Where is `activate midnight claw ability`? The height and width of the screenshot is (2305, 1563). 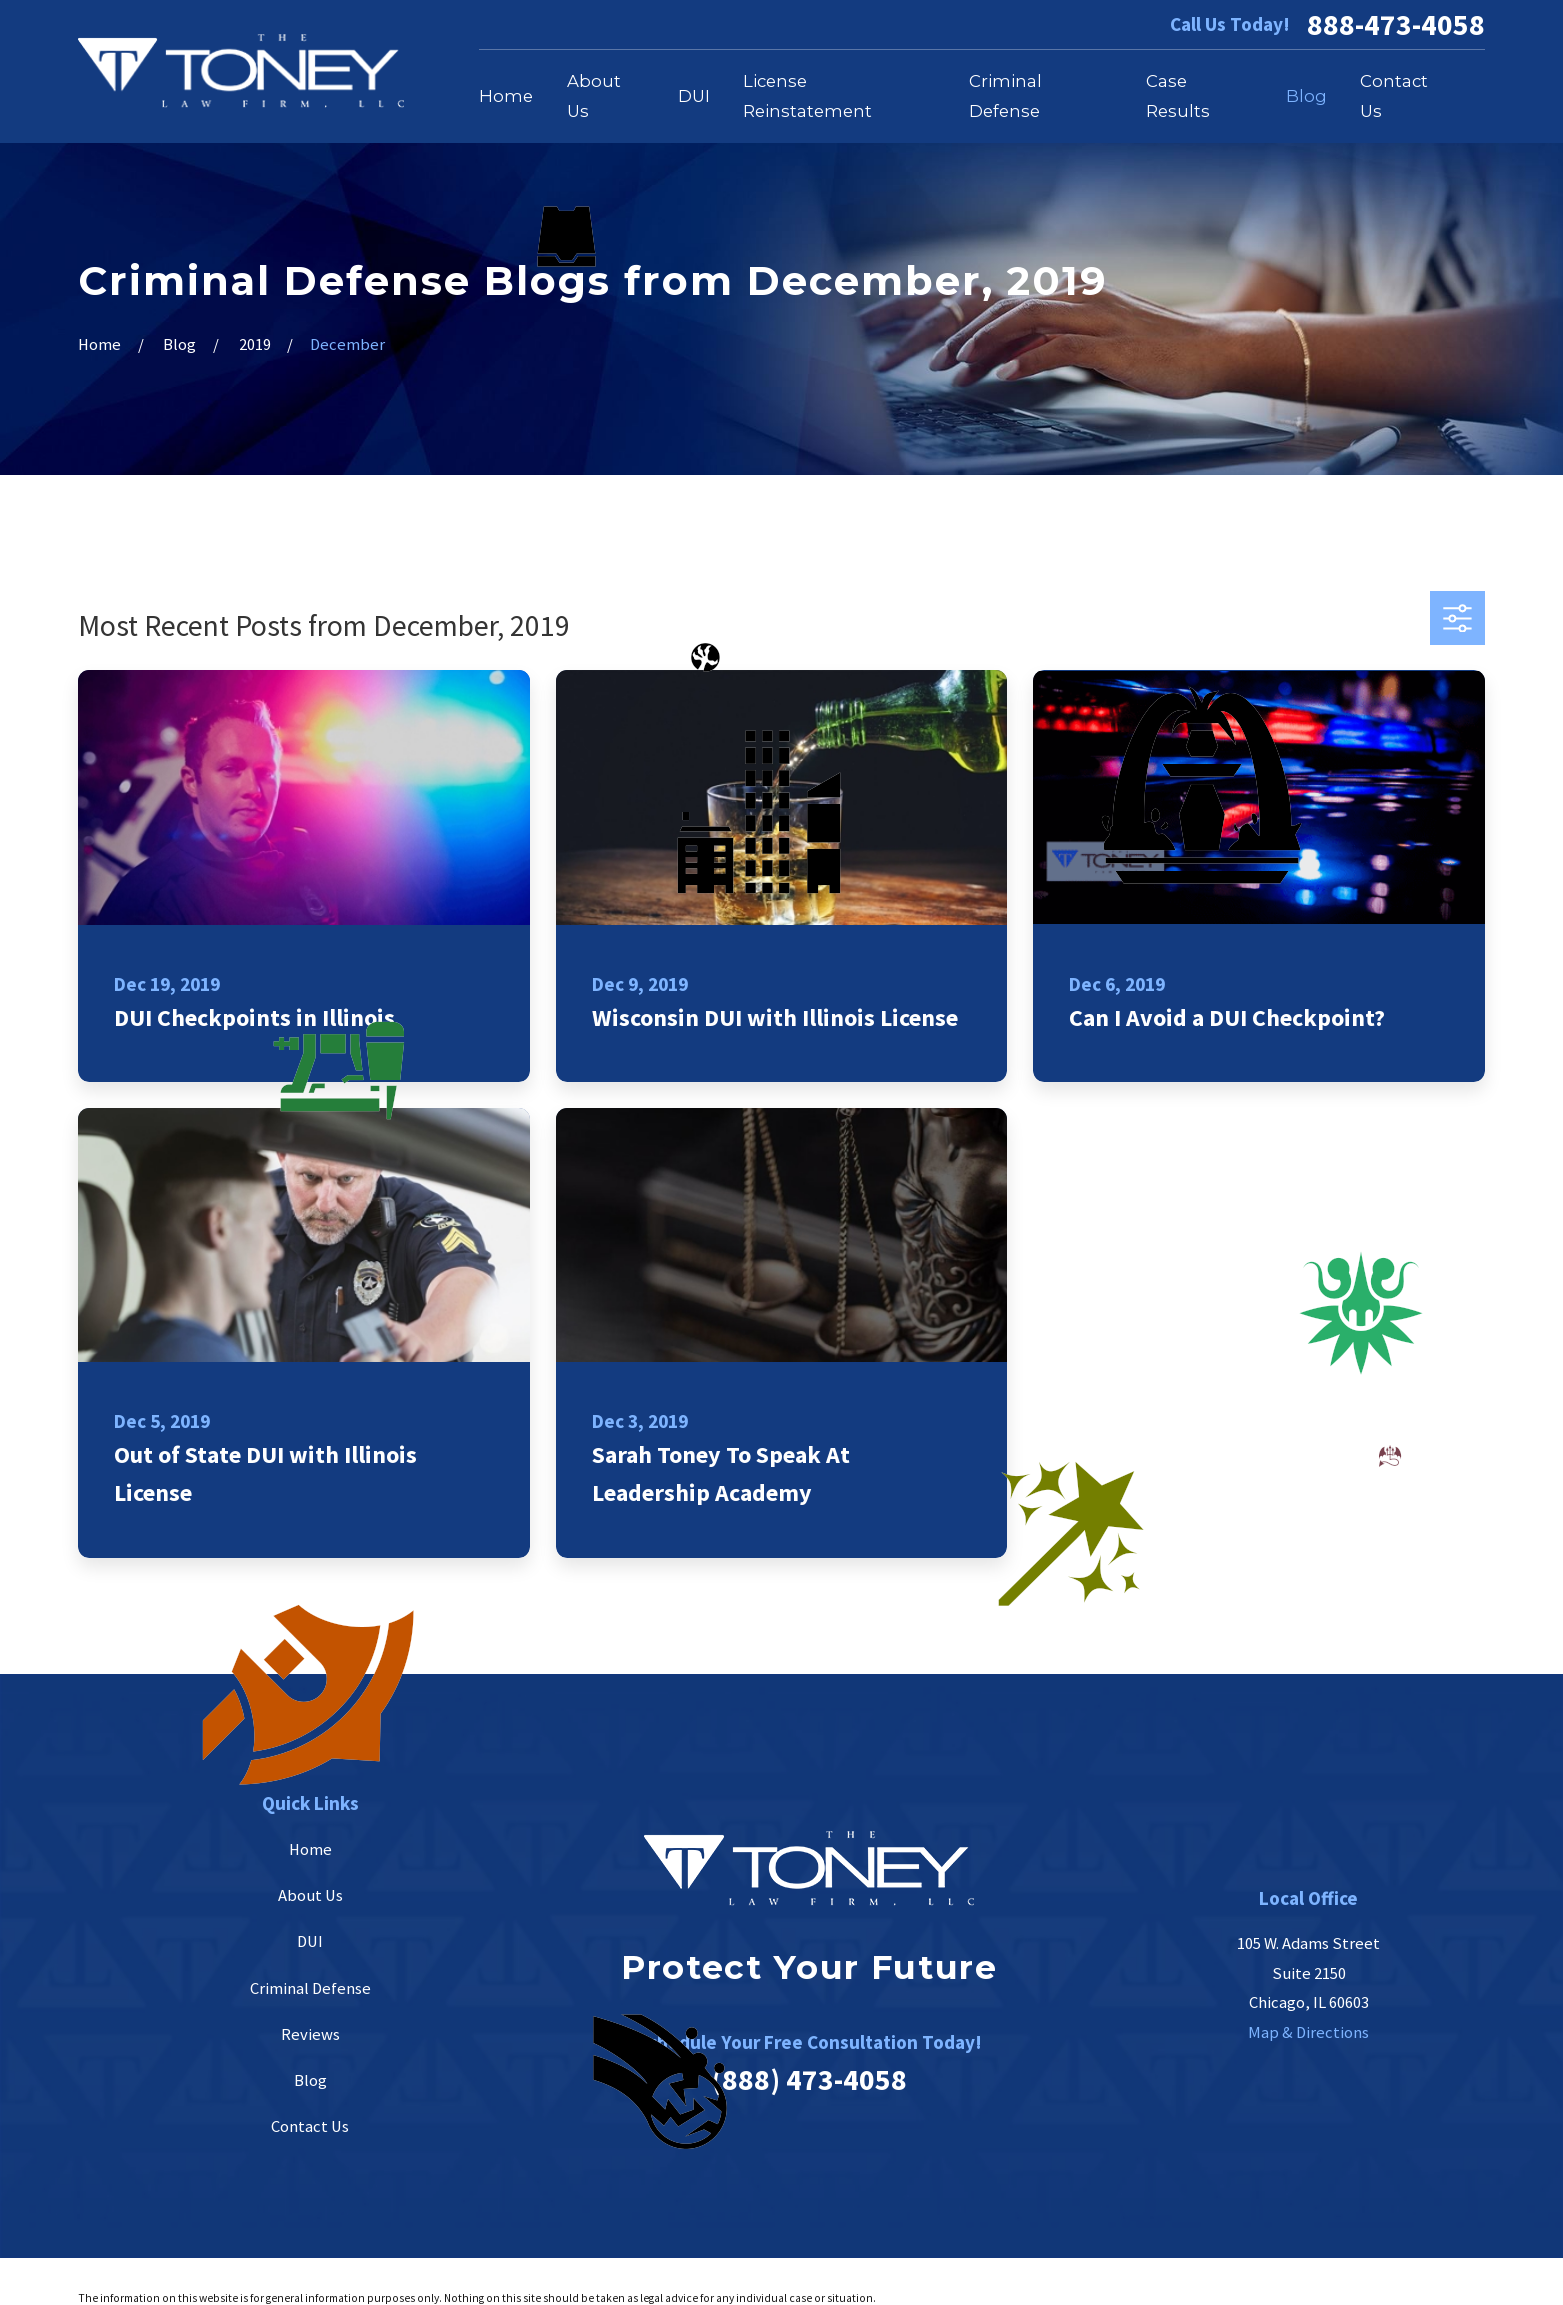 activate midnight claw ability is located at coordinates (705, 657).